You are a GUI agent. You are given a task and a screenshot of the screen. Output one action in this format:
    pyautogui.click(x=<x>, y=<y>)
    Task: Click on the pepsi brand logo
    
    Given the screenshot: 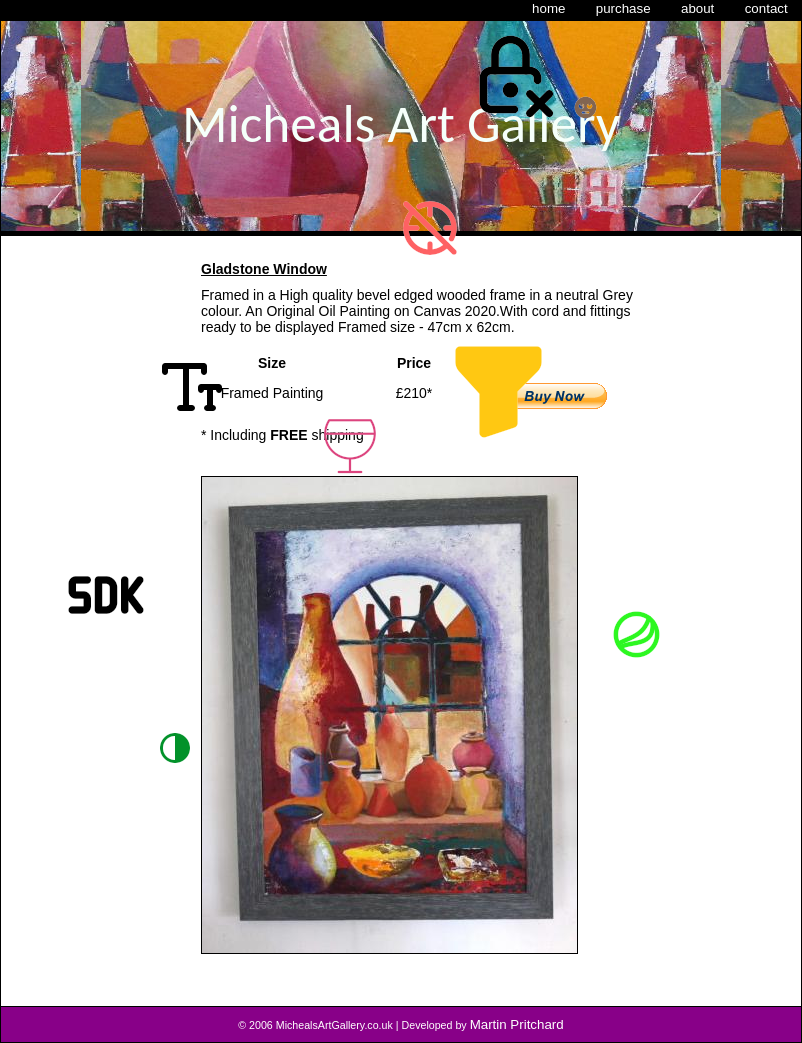 What is the action you would take?
    pyautogui.click(x=636, y=634)
    